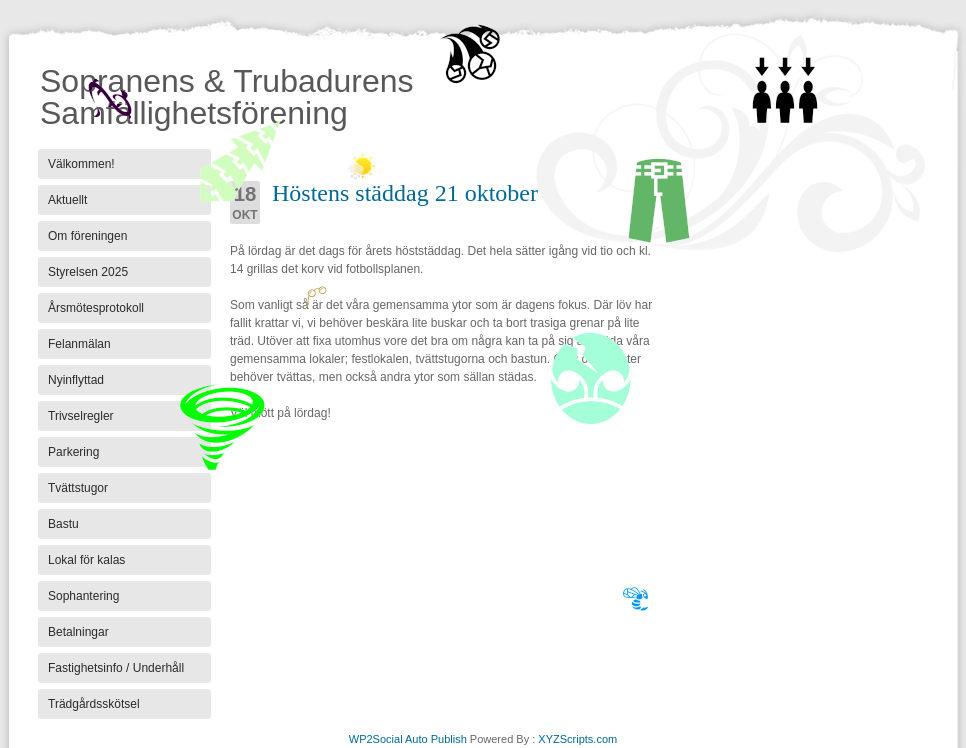 Image resolution: width=966 pixels, height=748 pixels. I want to click on fire attack or spell ability in a game, so click(469, 53).